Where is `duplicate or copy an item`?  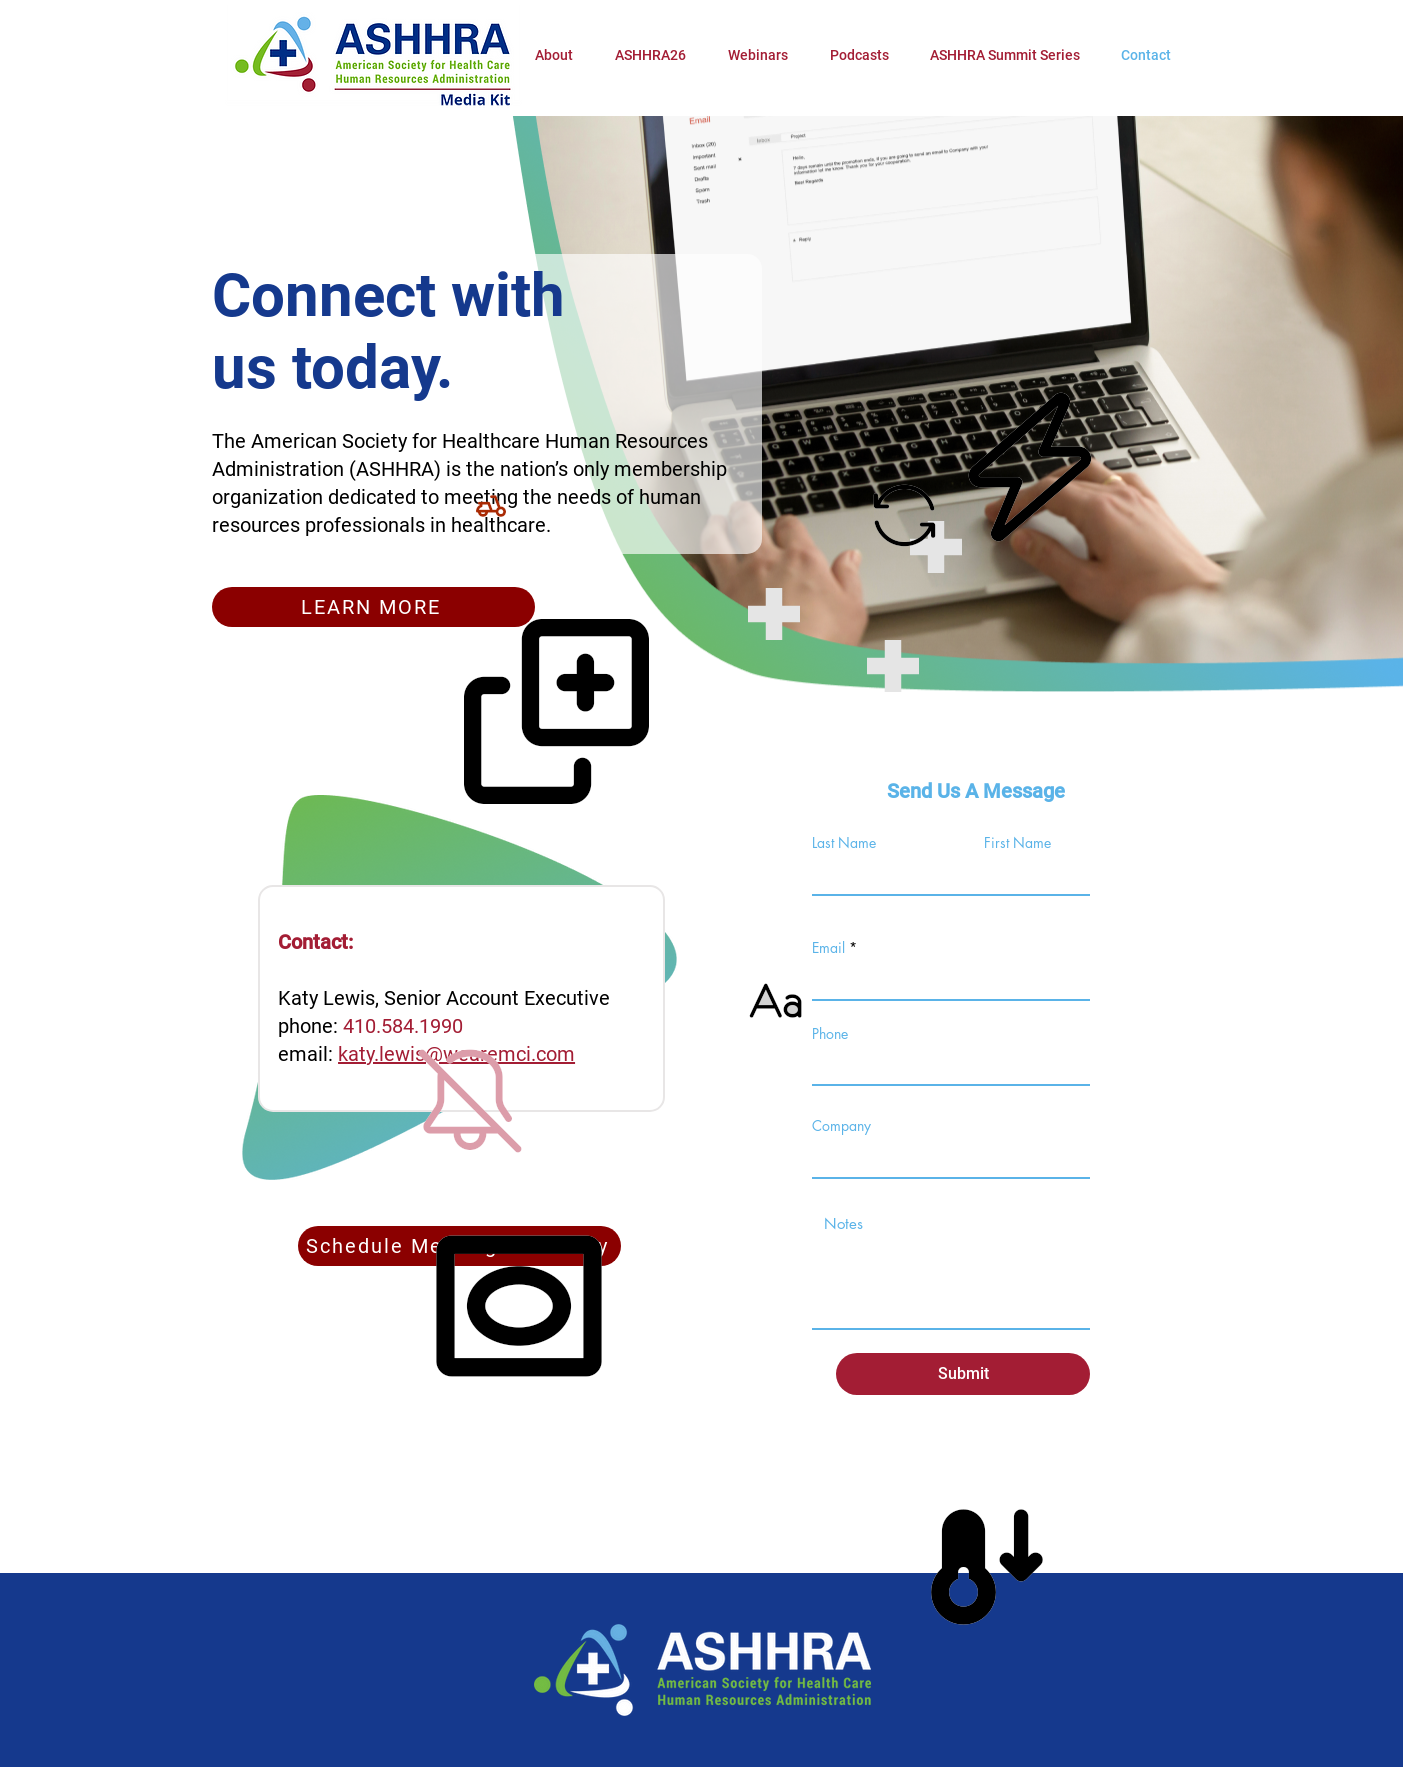
duplicate or copy an item is located at coordinates (556, 711).